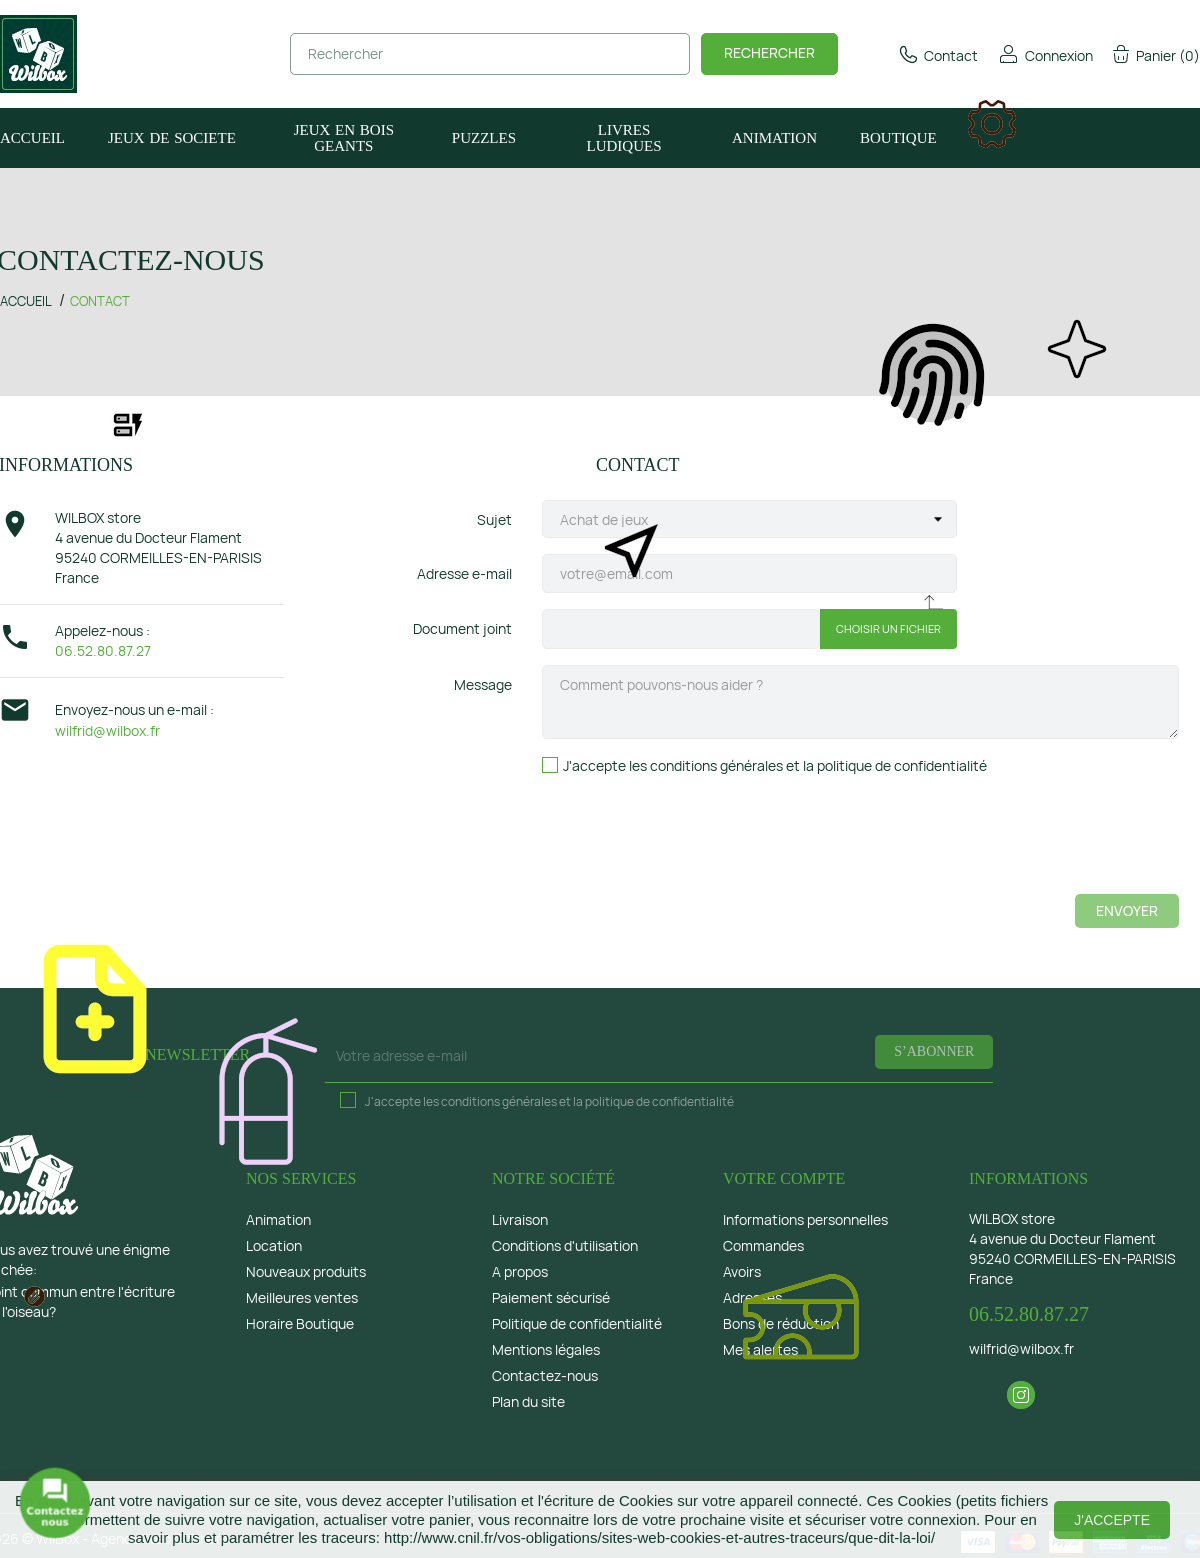  What do you see at coordinates (1077, 349) in the screenshot?
I see `indicates a special or featured item` at bounding box center [1077, 349].